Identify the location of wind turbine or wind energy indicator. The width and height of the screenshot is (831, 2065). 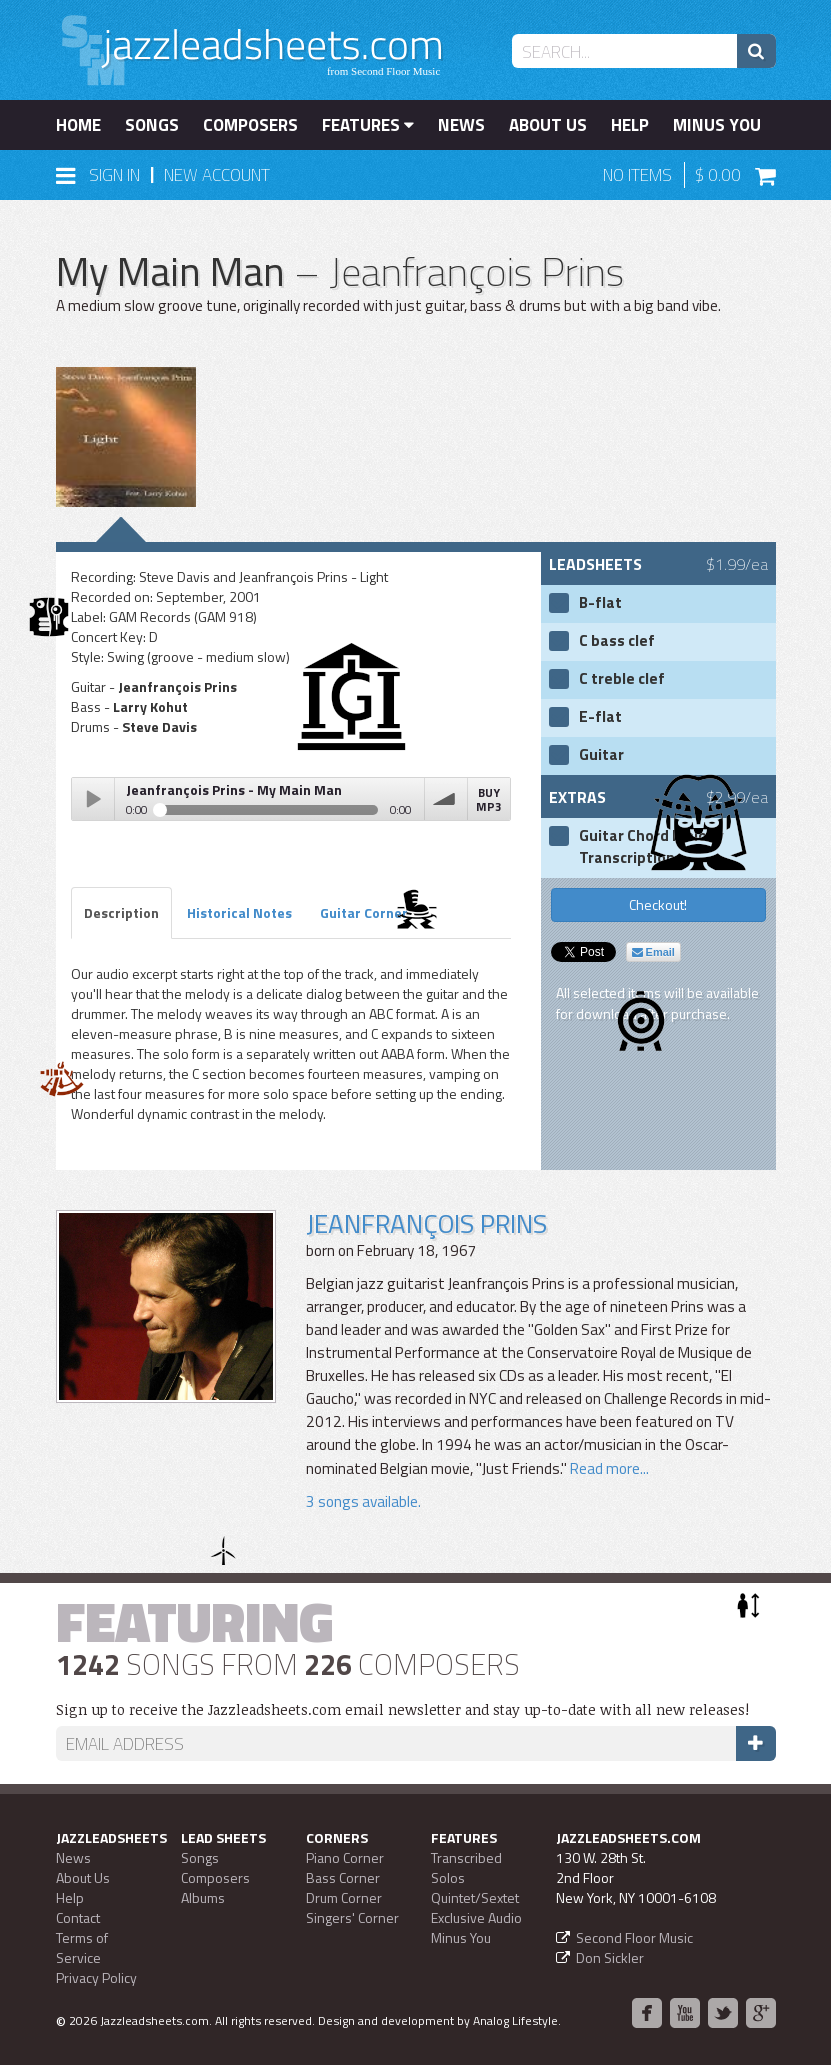
(223, 1550).